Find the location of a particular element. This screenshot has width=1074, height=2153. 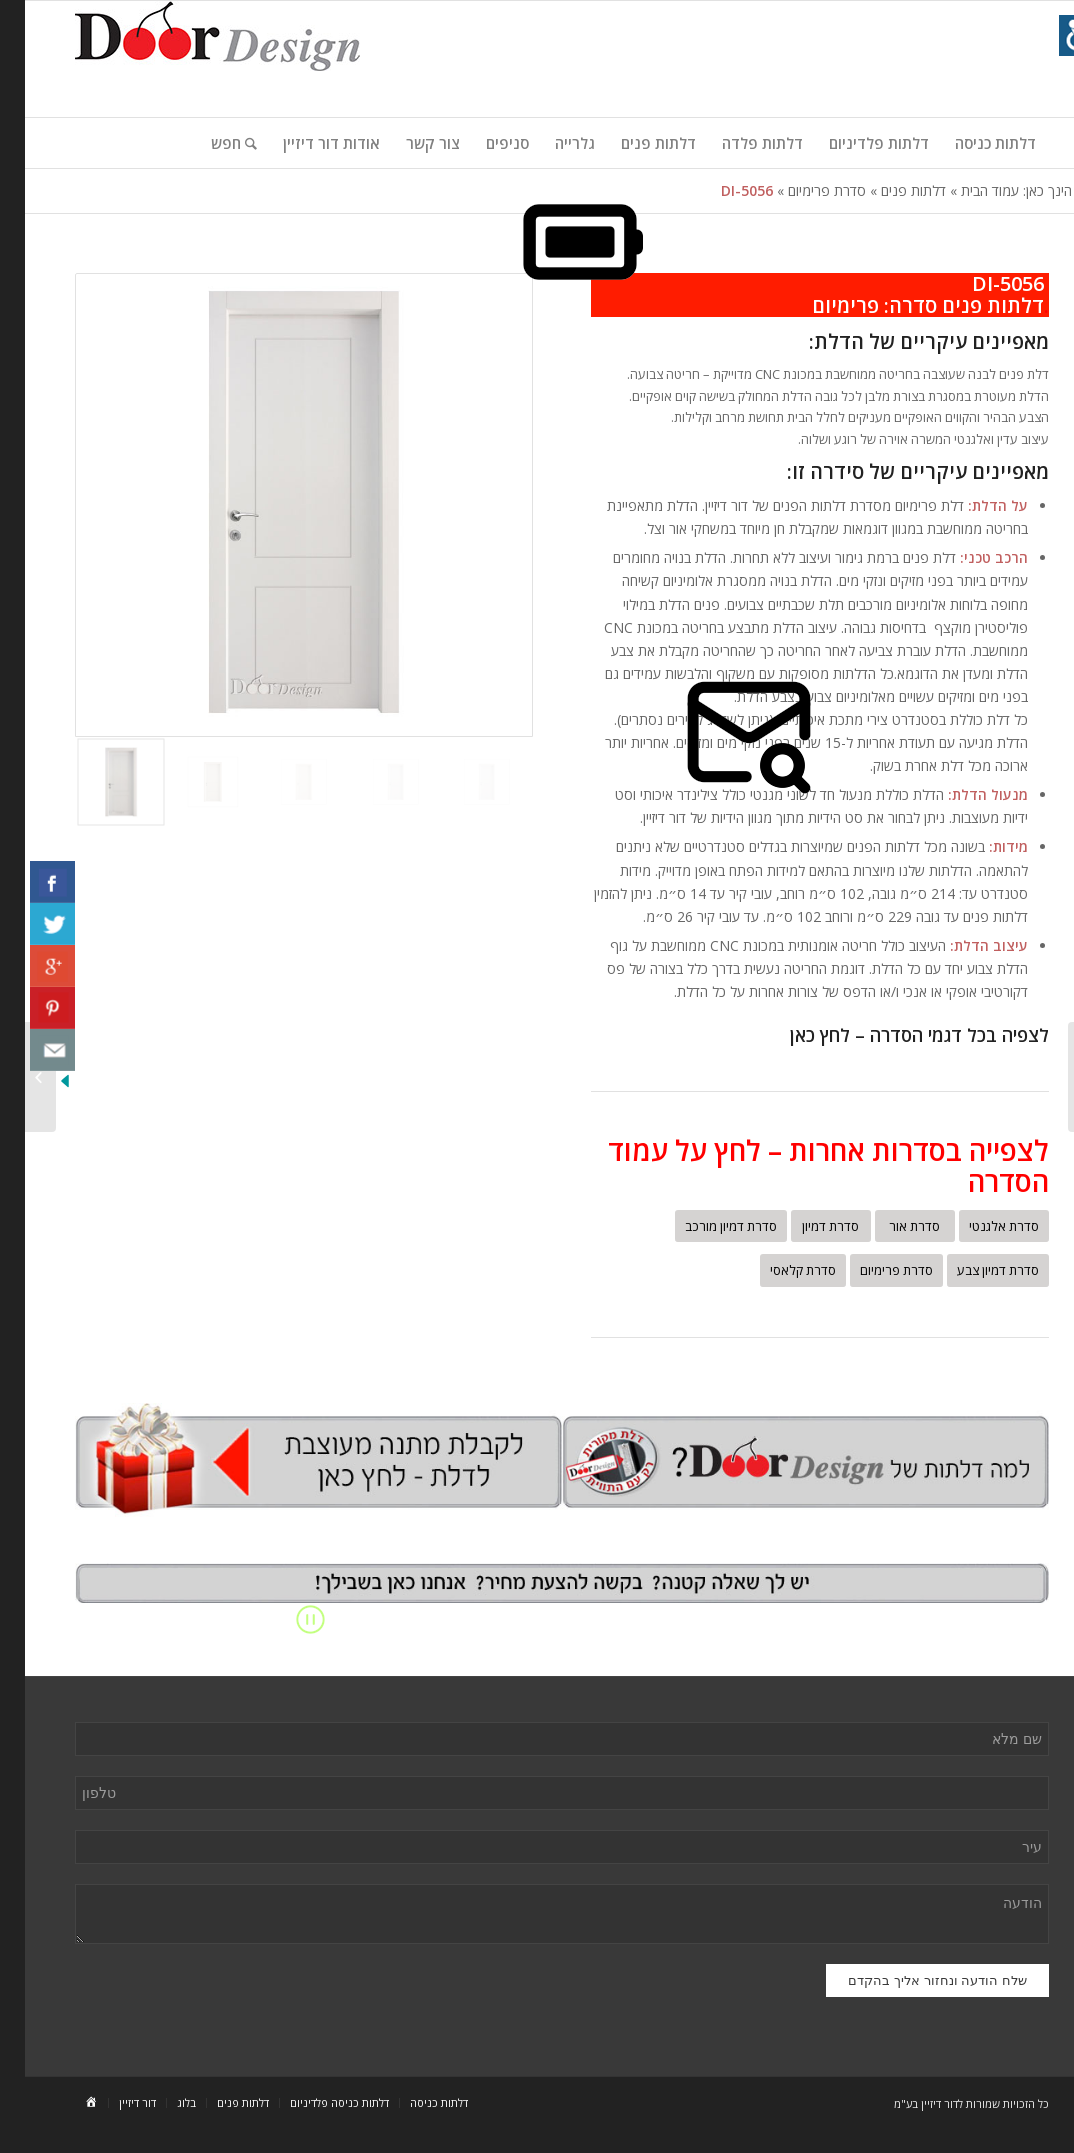

pause media playback is located at coordinates (310, 1619).